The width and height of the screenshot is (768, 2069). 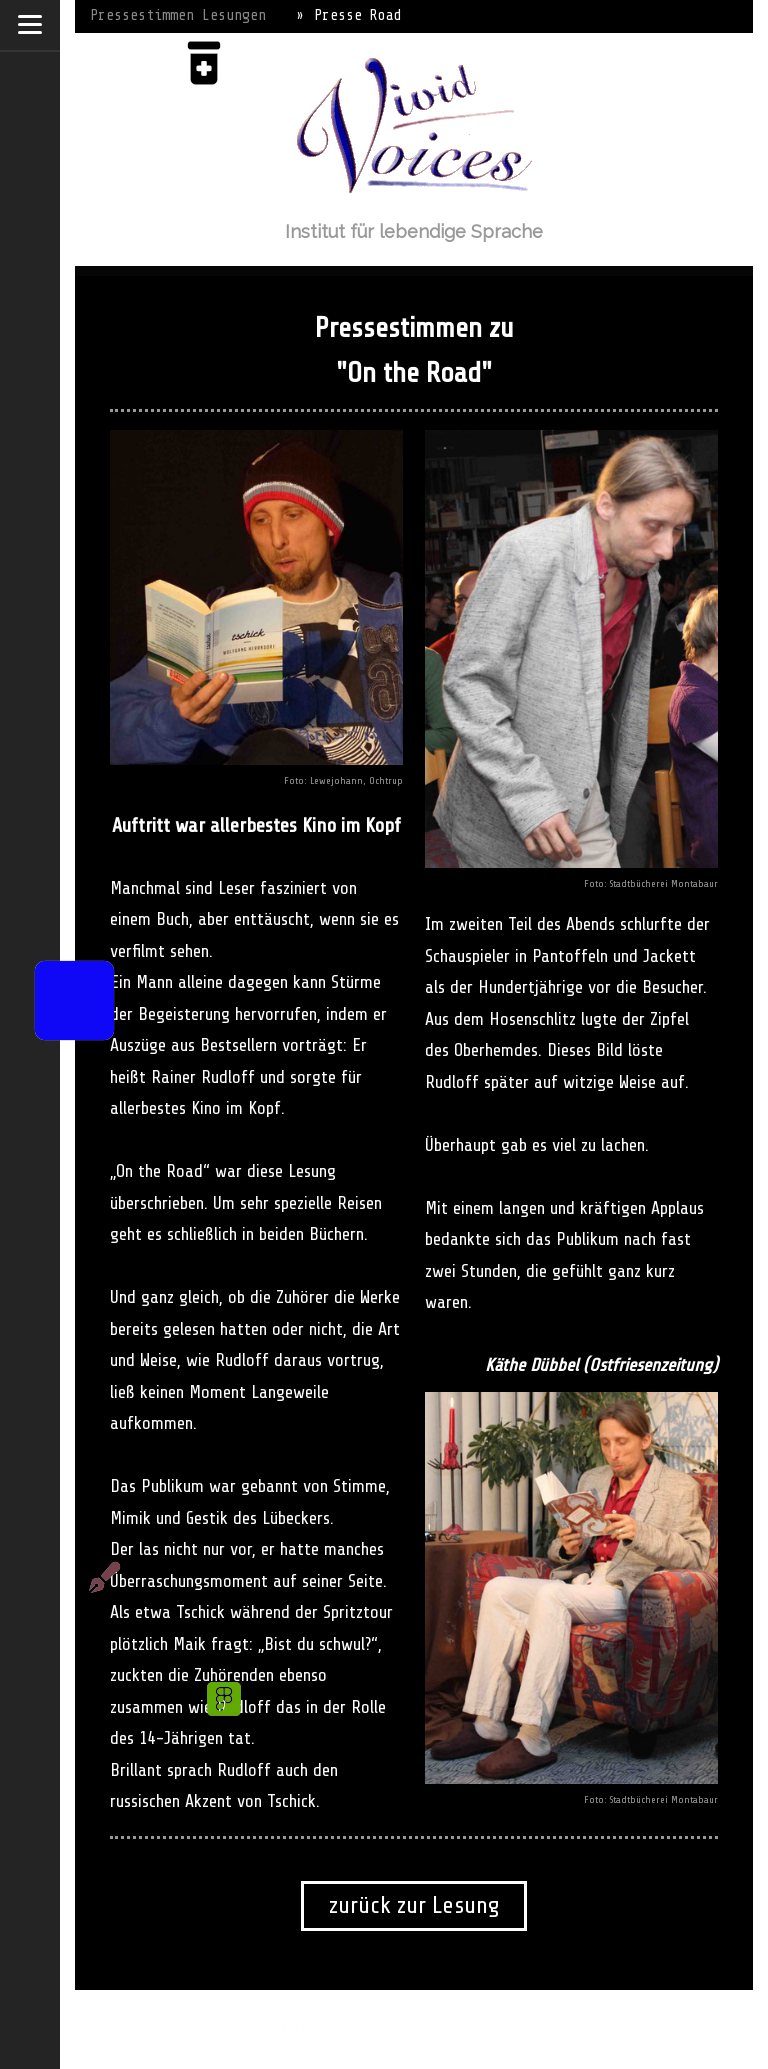 I want to click on view prescription medications, so click(x=204, y=63).